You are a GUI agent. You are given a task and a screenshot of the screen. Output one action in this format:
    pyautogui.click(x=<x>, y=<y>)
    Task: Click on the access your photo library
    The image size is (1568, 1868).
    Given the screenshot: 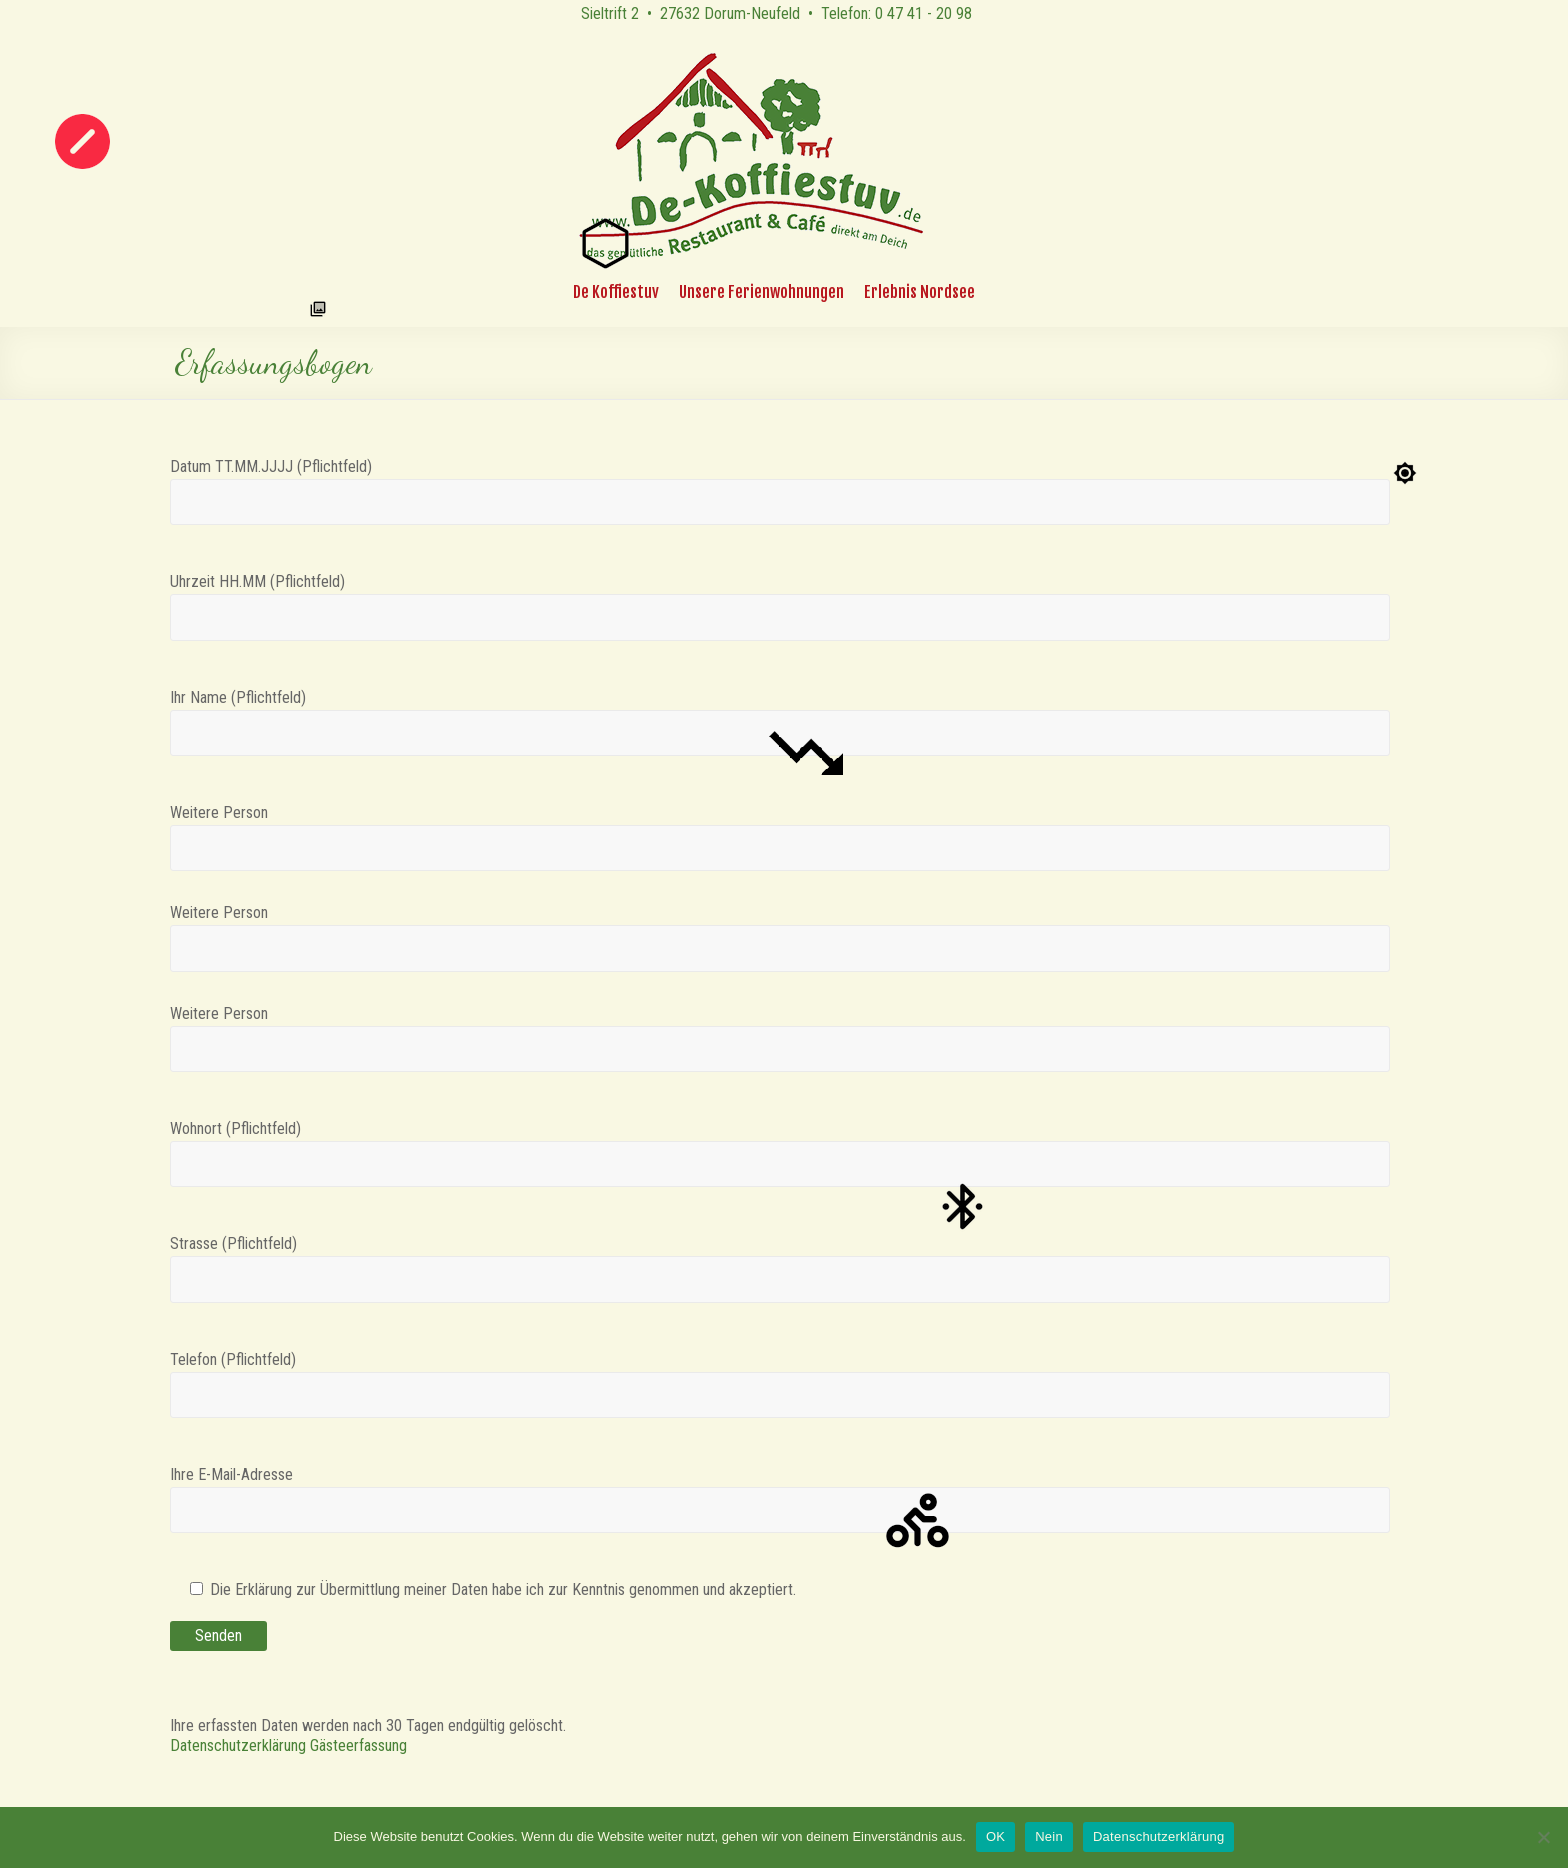 What is the action you would take?
    pyautogui.click(x=318, y=309)
    